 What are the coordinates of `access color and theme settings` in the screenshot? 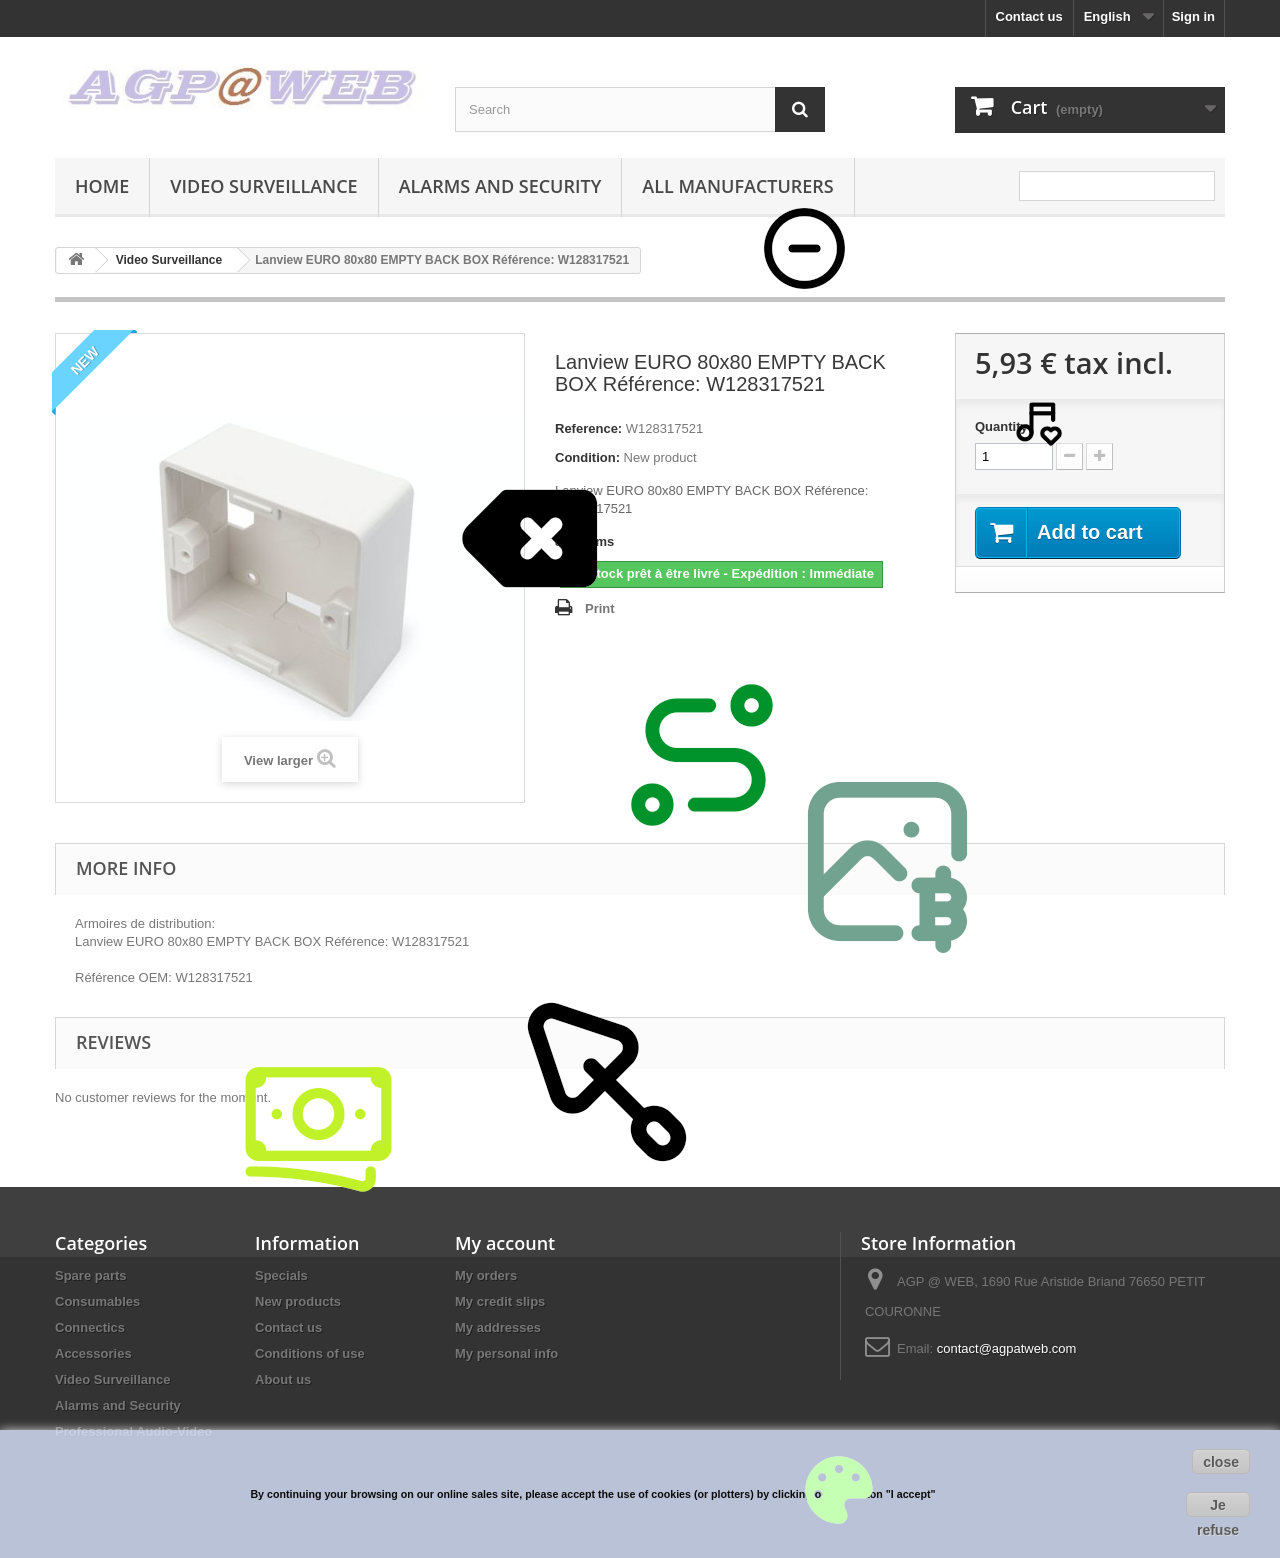 It's located at (839, 1490).